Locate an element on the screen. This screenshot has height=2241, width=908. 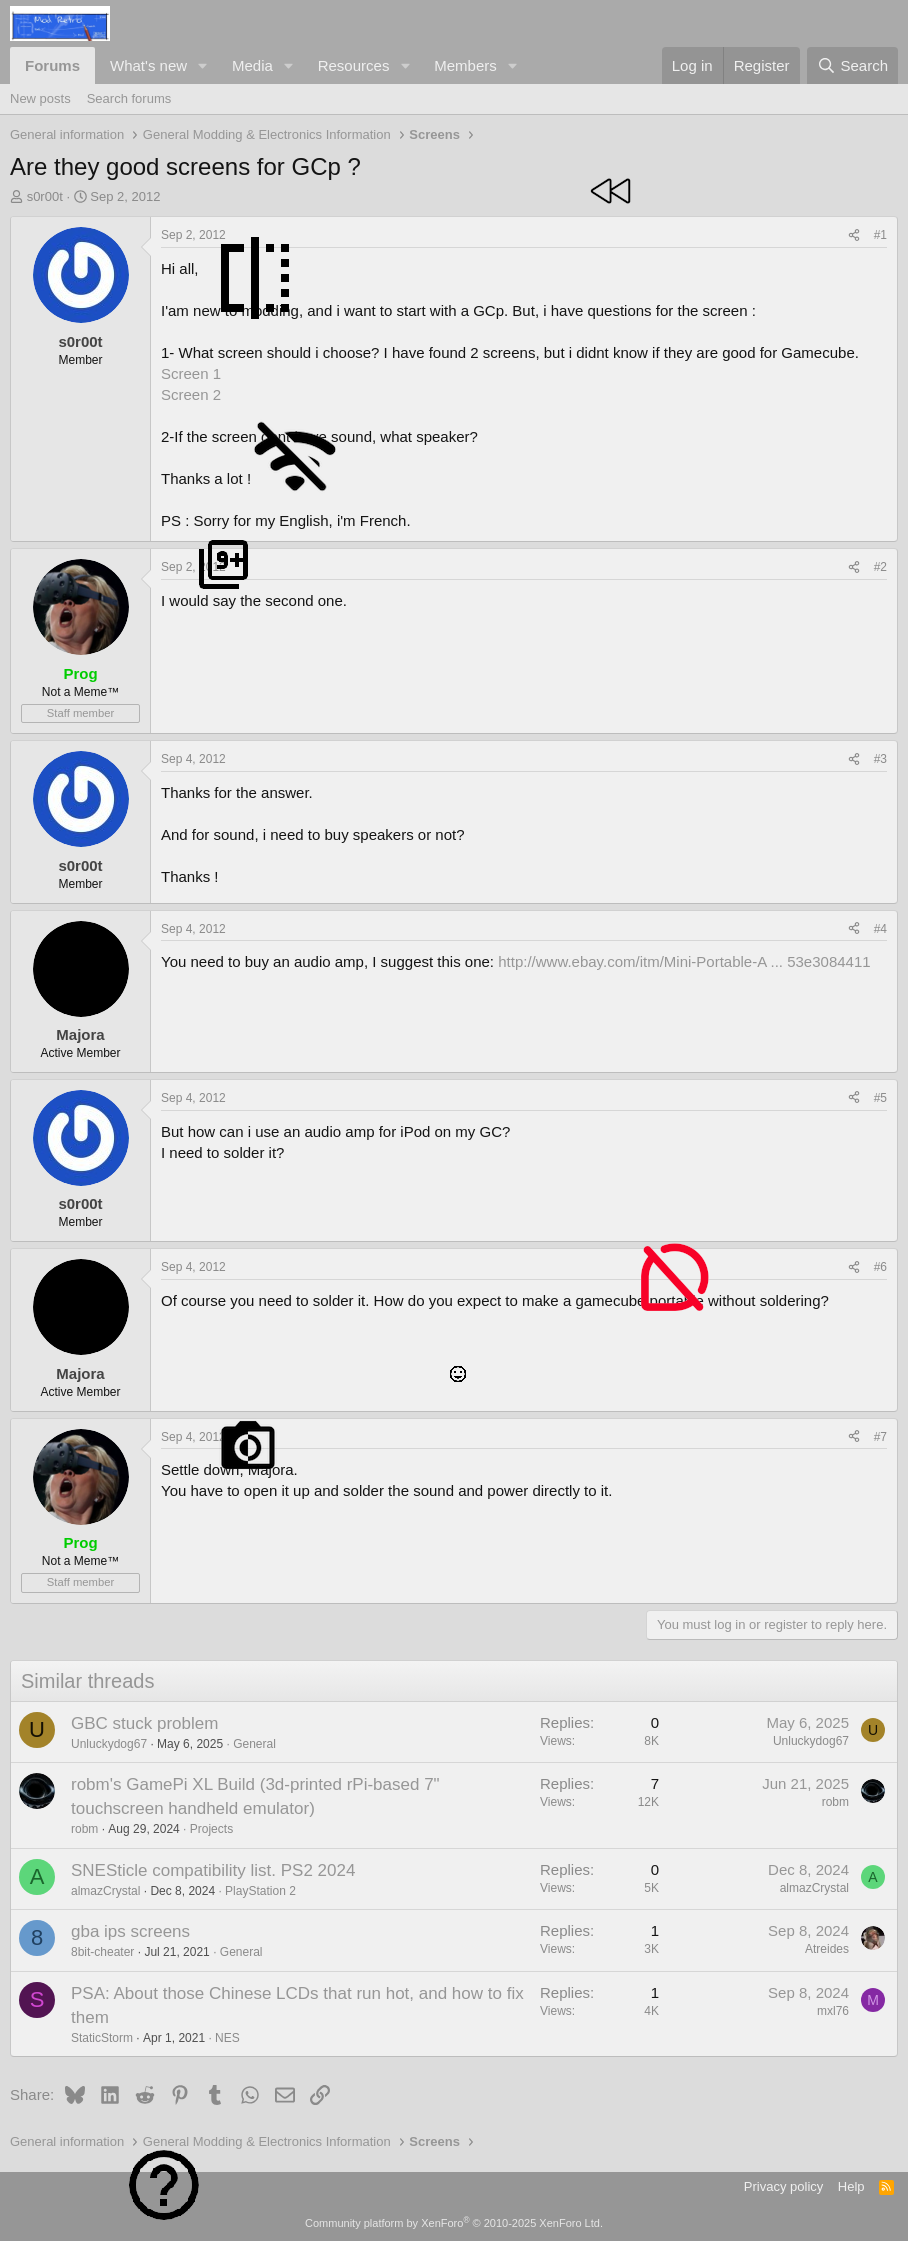
rewind or skip backward in media playback is located at coordinates (612, 191).